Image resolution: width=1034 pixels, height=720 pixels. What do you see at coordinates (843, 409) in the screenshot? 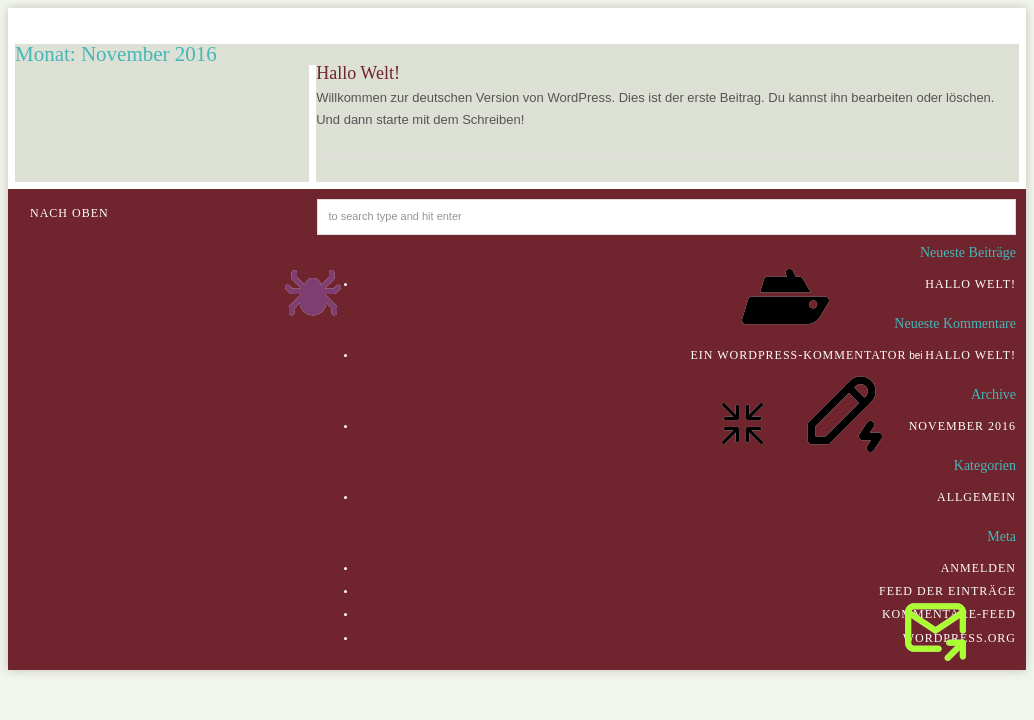
I see `quick edit or instant editing mode` at bounding box center [843, 409].